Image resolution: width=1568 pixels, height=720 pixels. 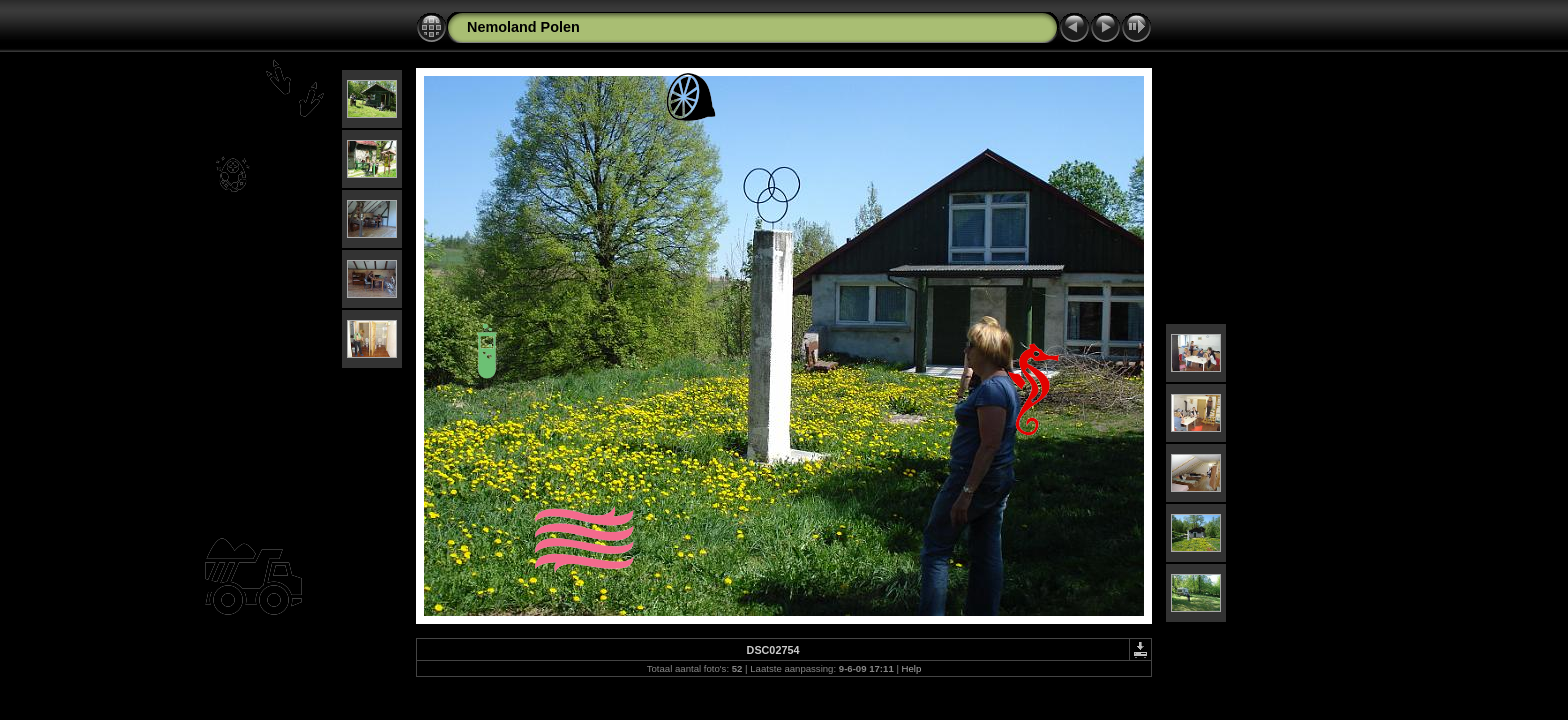 I want to click on decorative seahorse icon for marine-themed games, so click(x=1033, y=389).